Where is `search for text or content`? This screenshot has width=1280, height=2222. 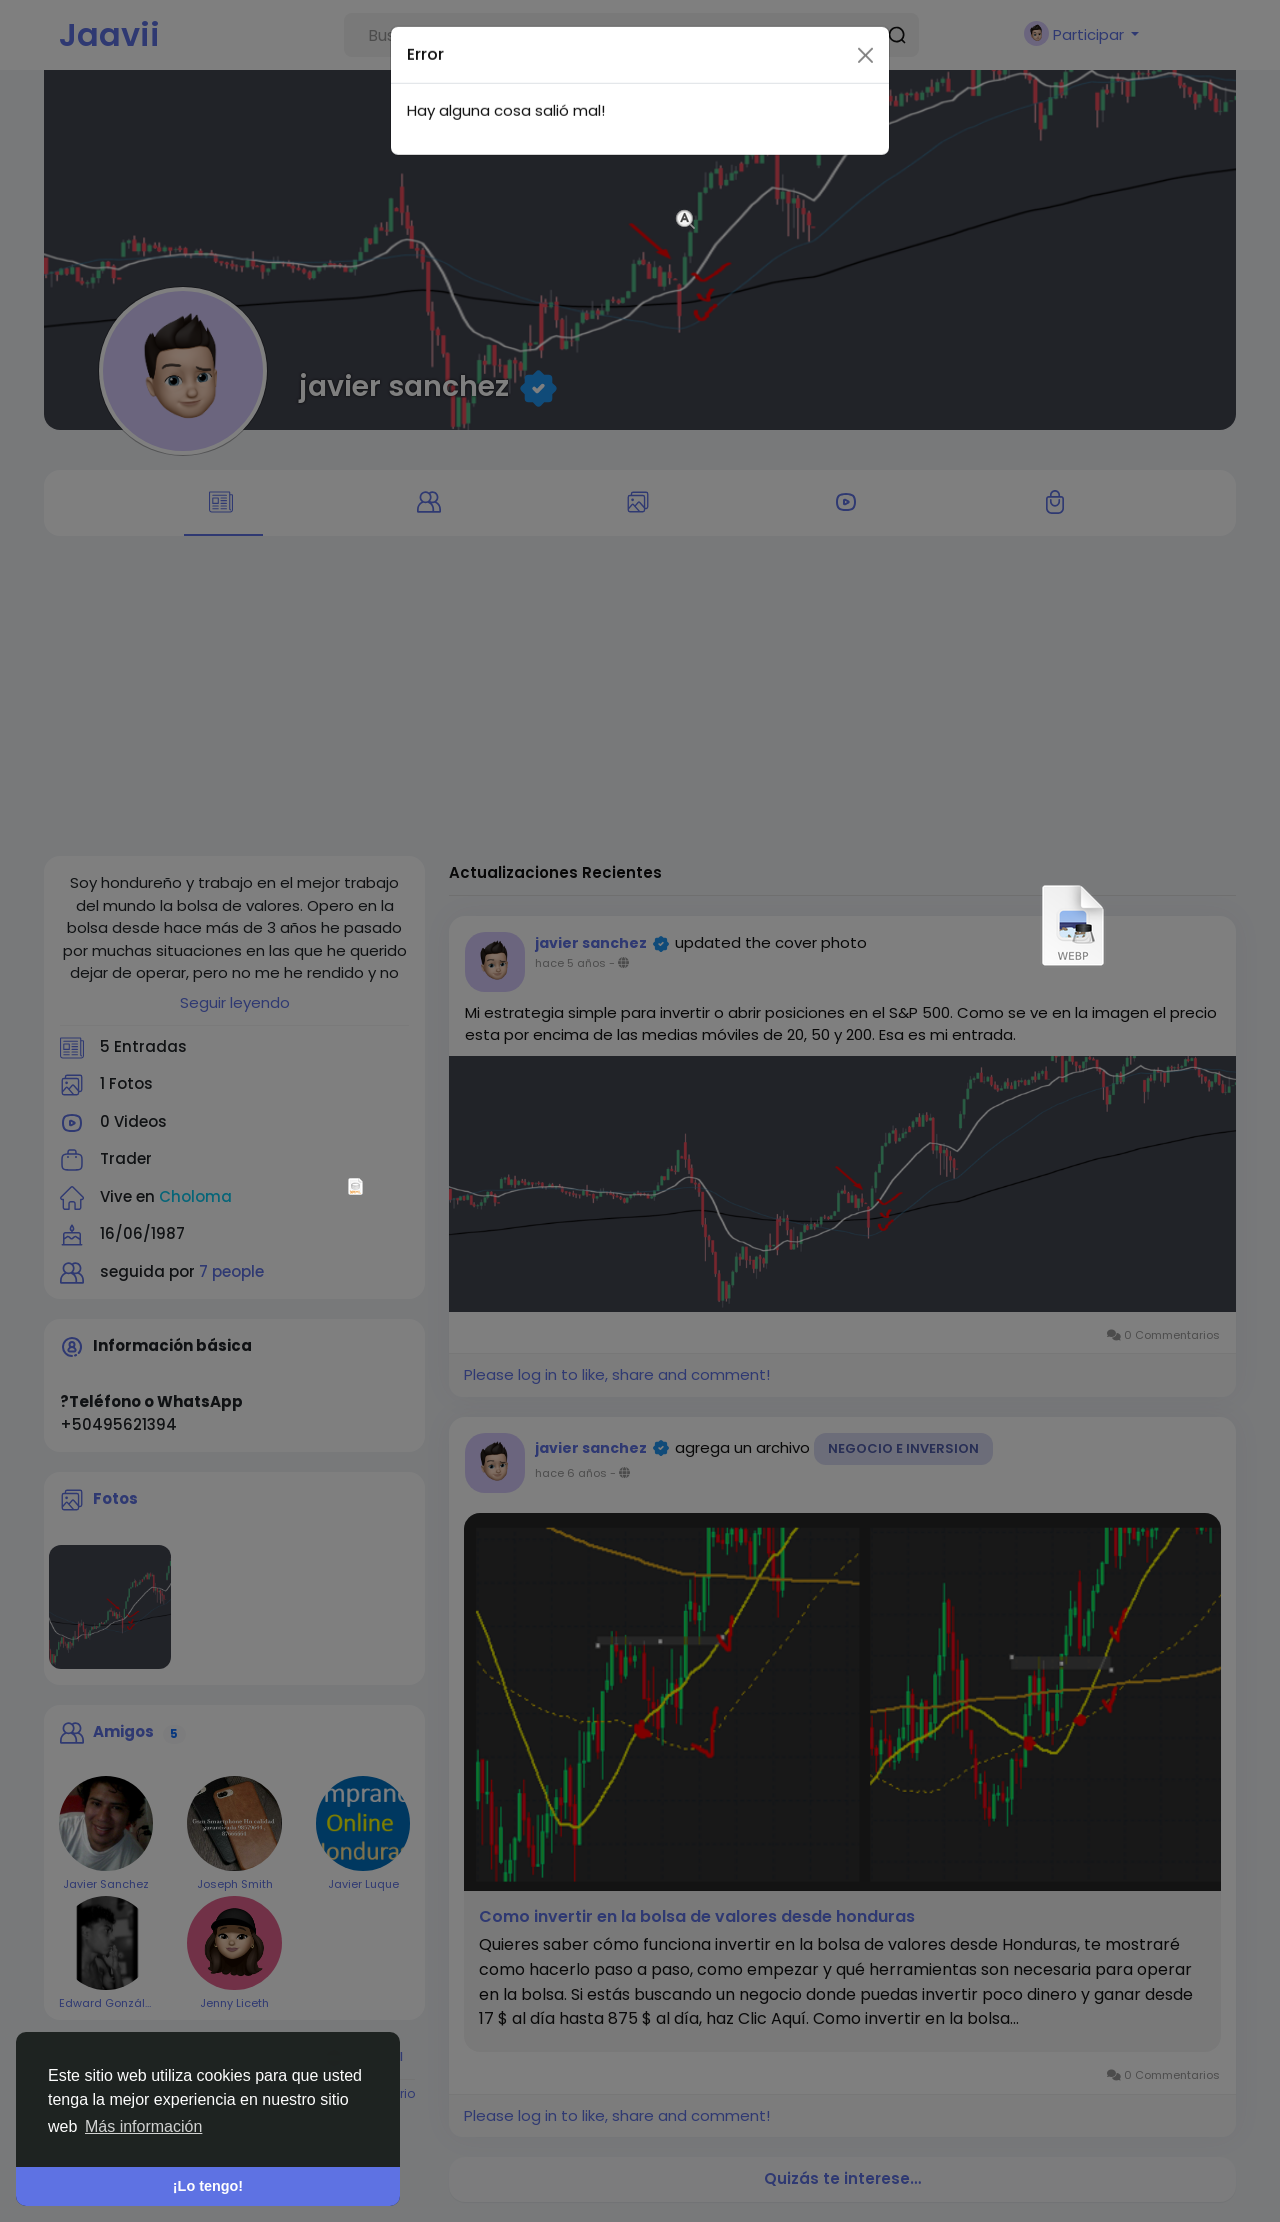 search for text or content is located at coordinates (685, 219).